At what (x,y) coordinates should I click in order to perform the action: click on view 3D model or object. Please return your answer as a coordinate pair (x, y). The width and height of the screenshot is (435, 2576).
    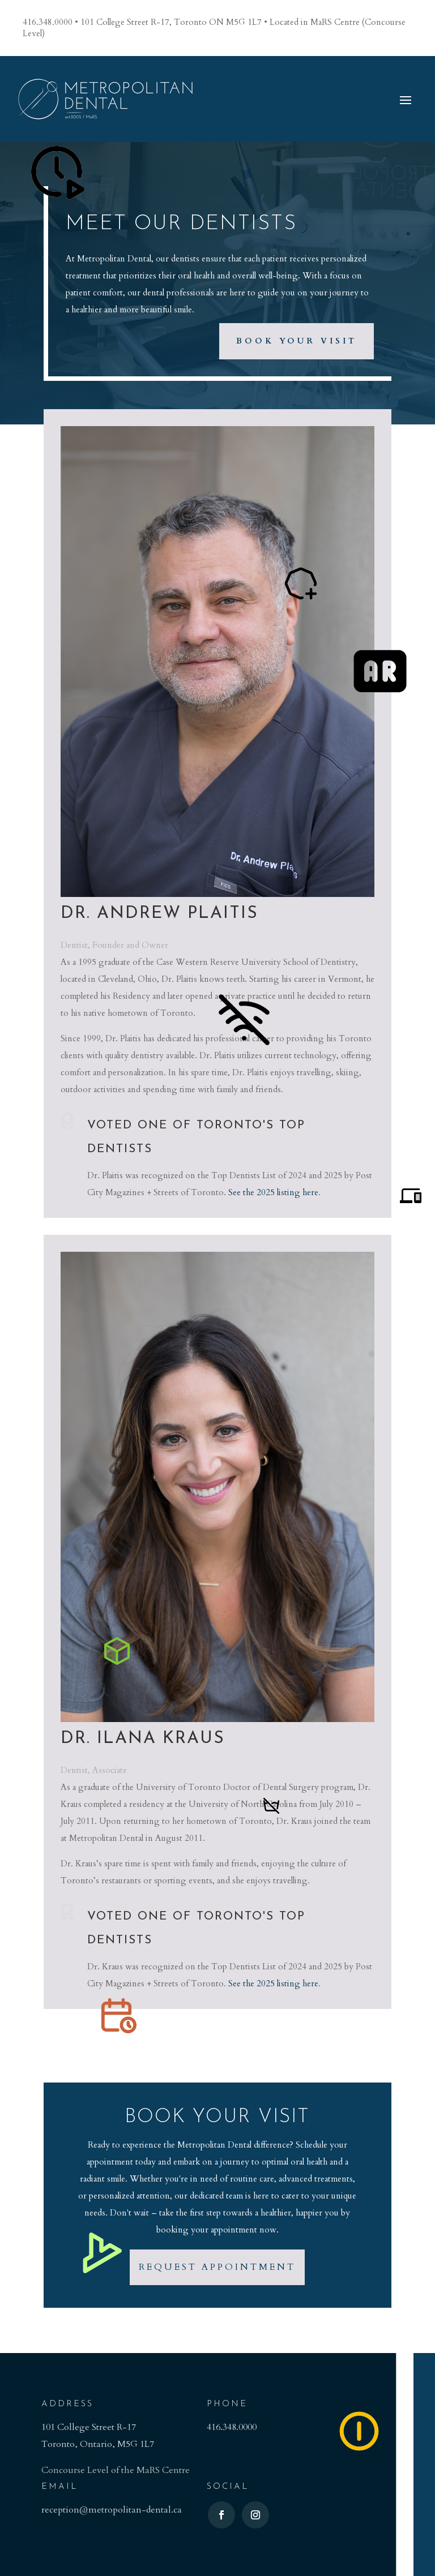
    Looking at the image, I should click on (117, 1651).